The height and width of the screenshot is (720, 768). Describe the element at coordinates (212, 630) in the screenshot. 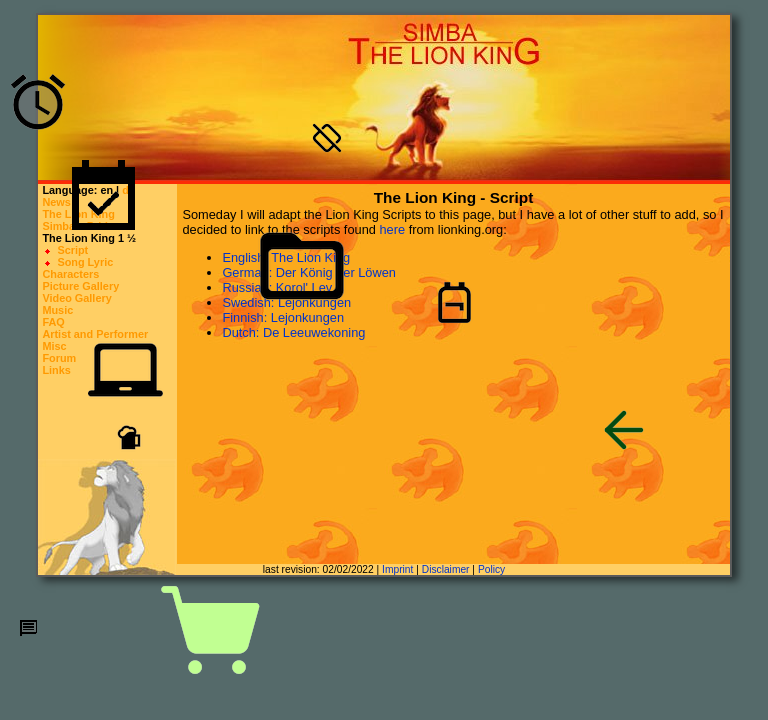

I see `view your shopping cart` at that location.